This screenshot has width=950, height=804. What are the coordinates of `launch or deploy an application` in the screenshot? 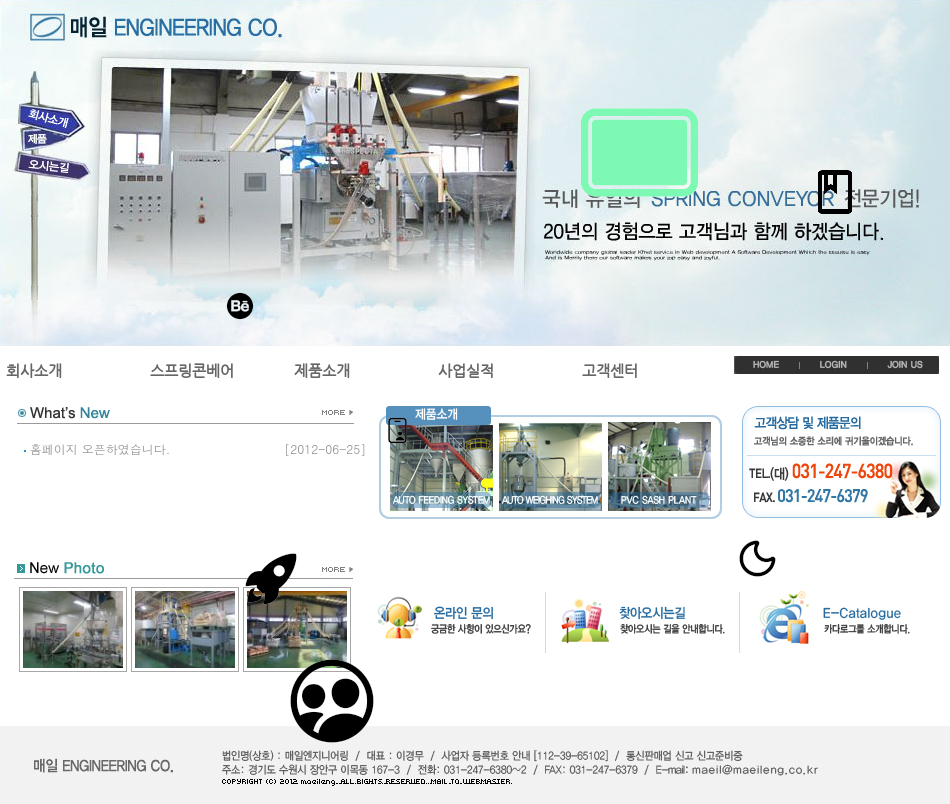 It's located at (271, 579).